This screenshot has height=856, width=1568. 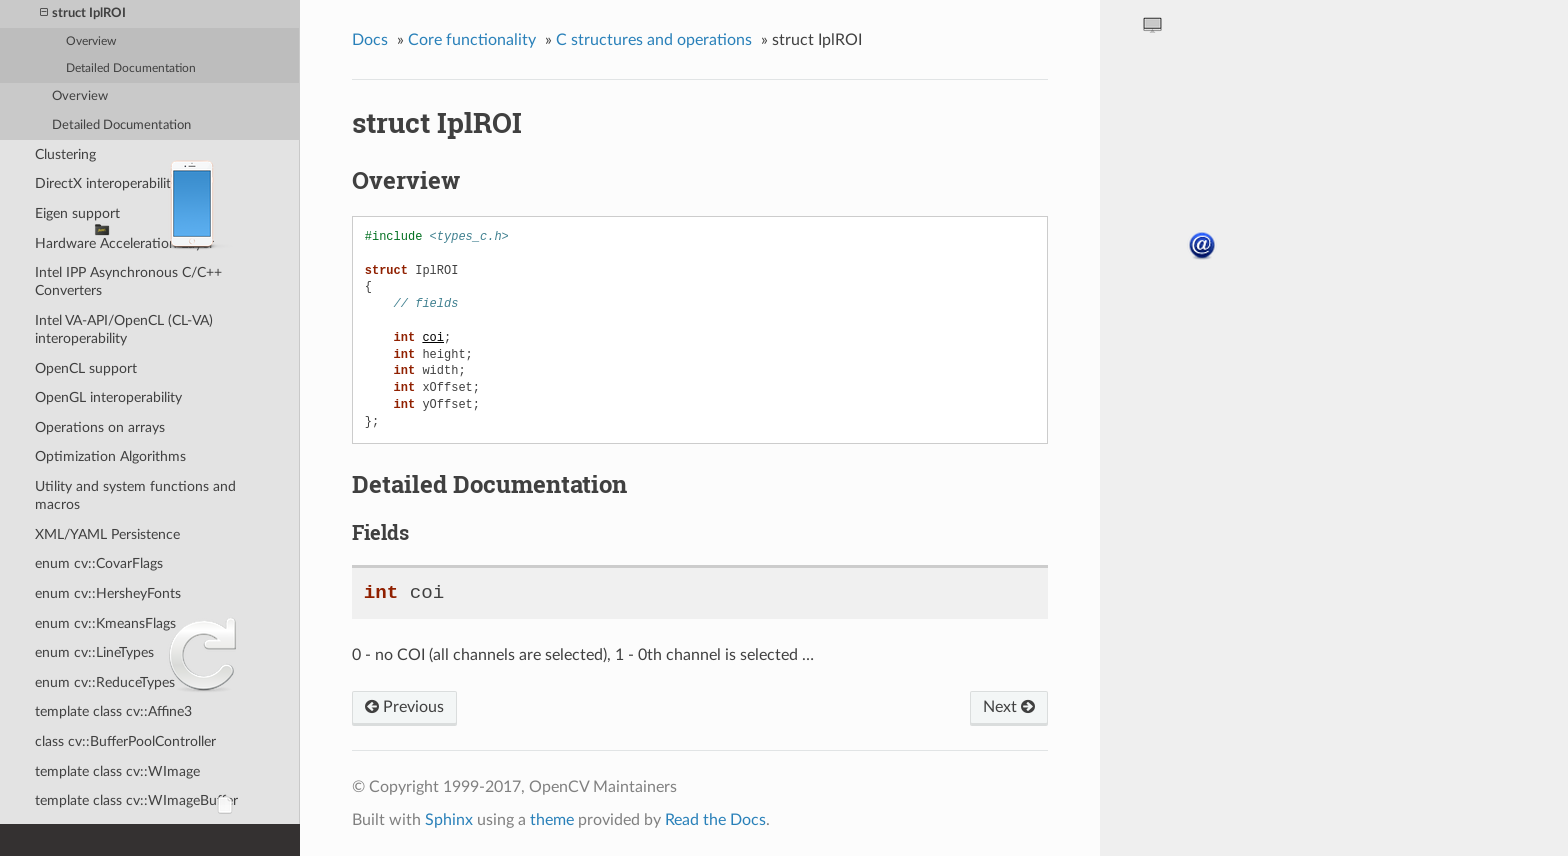 I want to click on navigate to your iMac in the sidebar, so click(x=1152, y=25).